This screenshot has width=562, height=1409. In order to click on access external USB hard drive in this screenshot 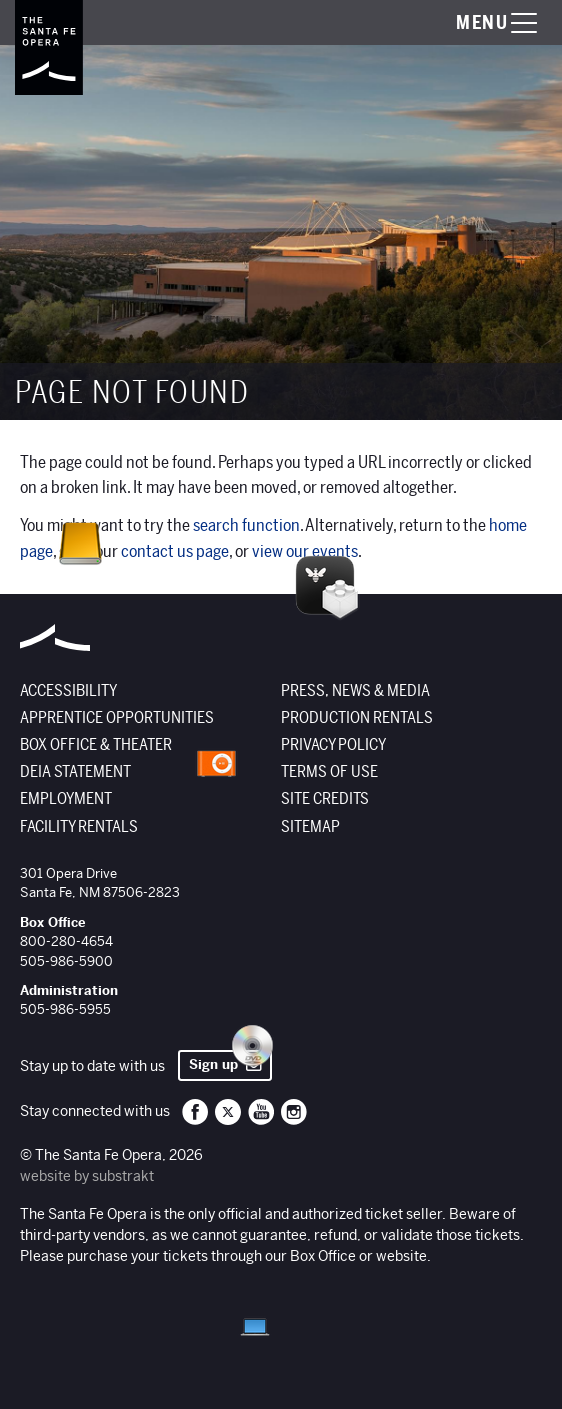, I will do `click(80, 543)`.